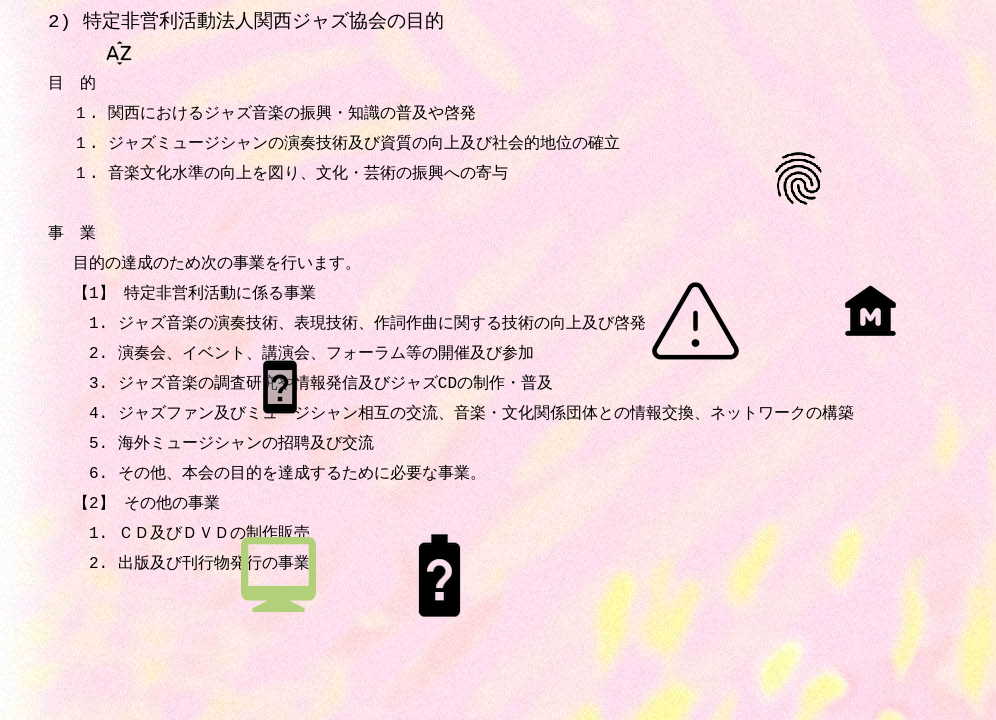  Describe the element at coordinates (439, 575) in the screenshot. I see `indicates battery status is unknown or cannot be detected` at that location.